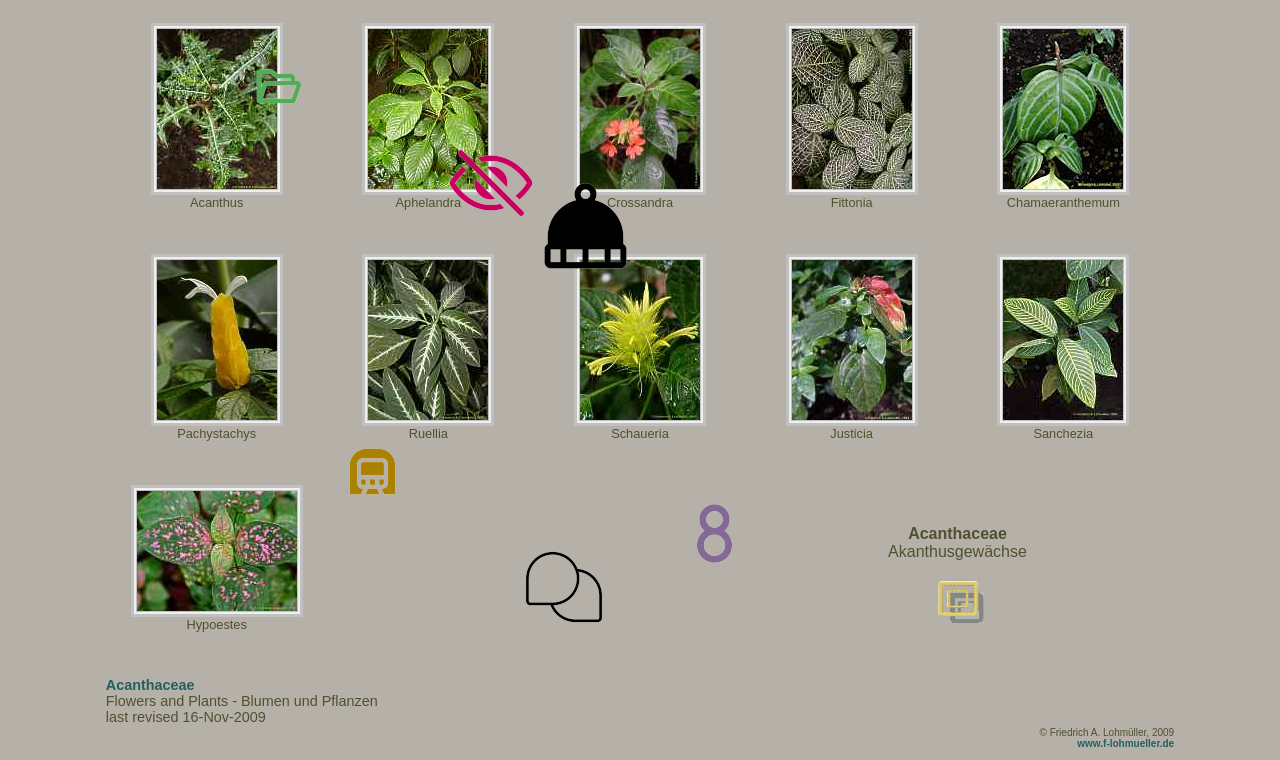 Image resolution: width=1280 pixels, height=760 pixels. I want to click on select winter or cold weather clothing category, so click(585, 230).